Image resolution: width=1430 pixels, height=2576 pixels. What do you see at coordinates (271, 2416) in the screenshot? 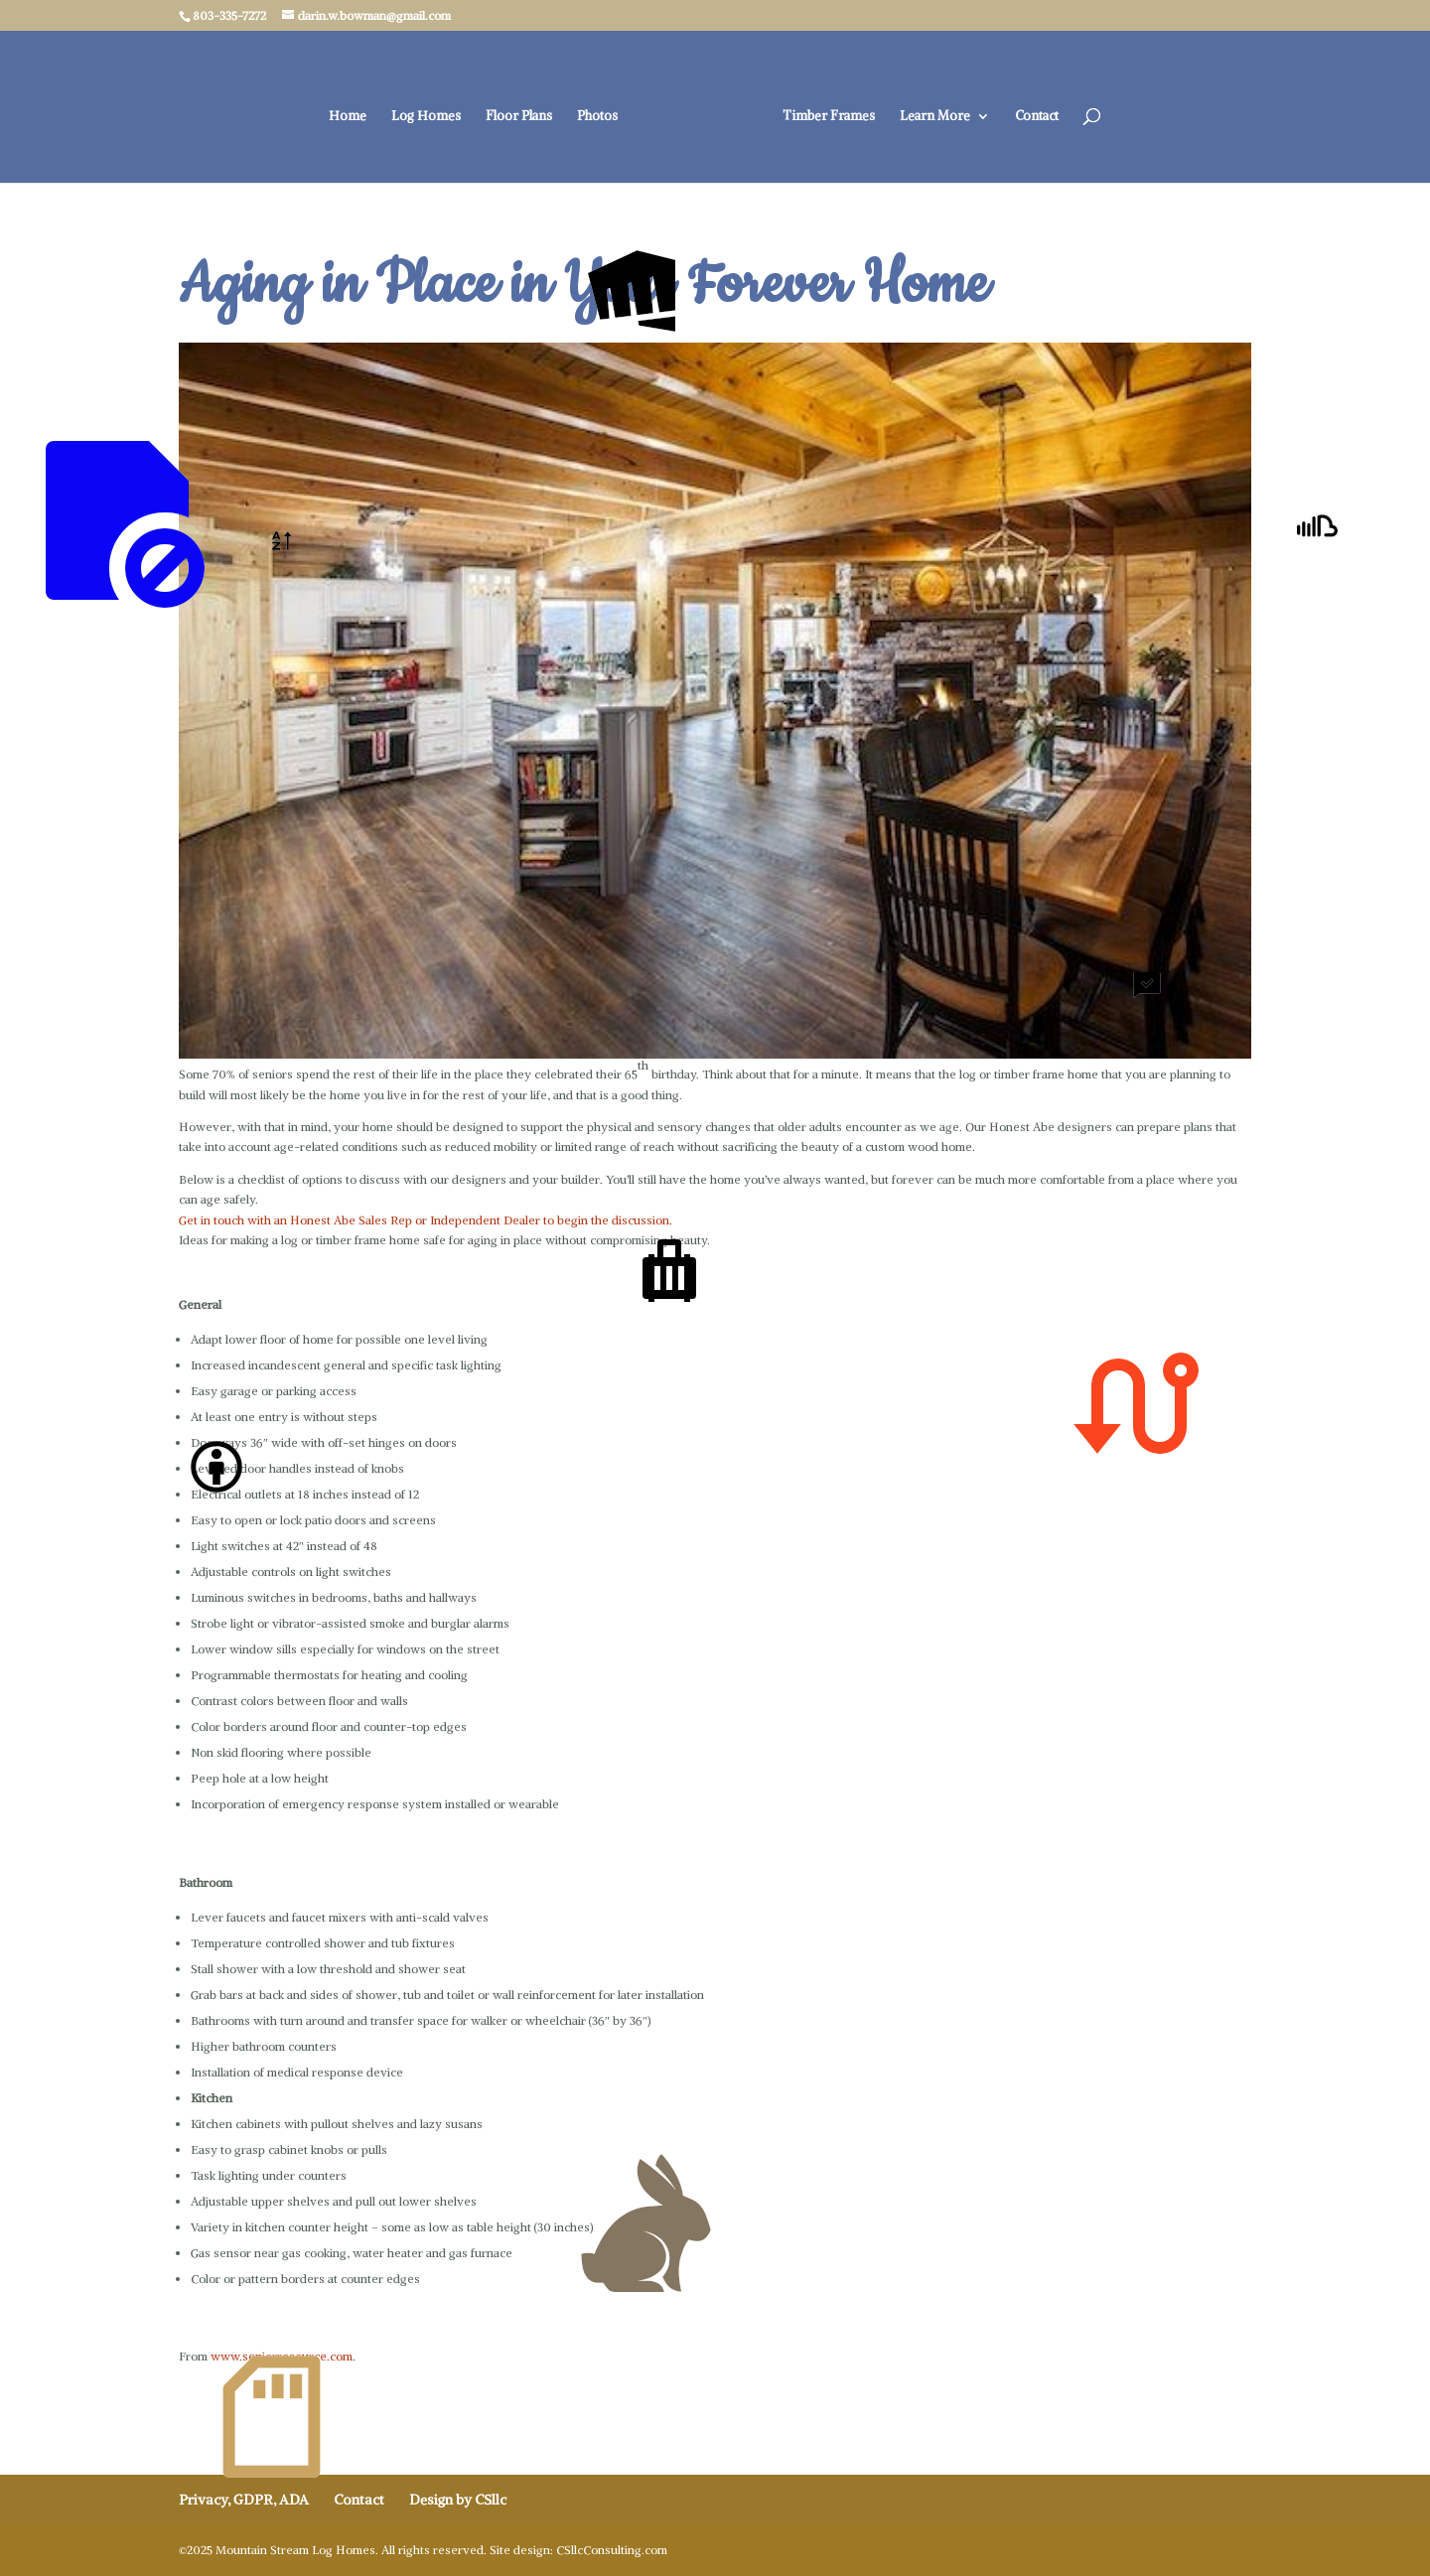
I see `access external storage or SD card settings` at bounding box center [271, 2416].